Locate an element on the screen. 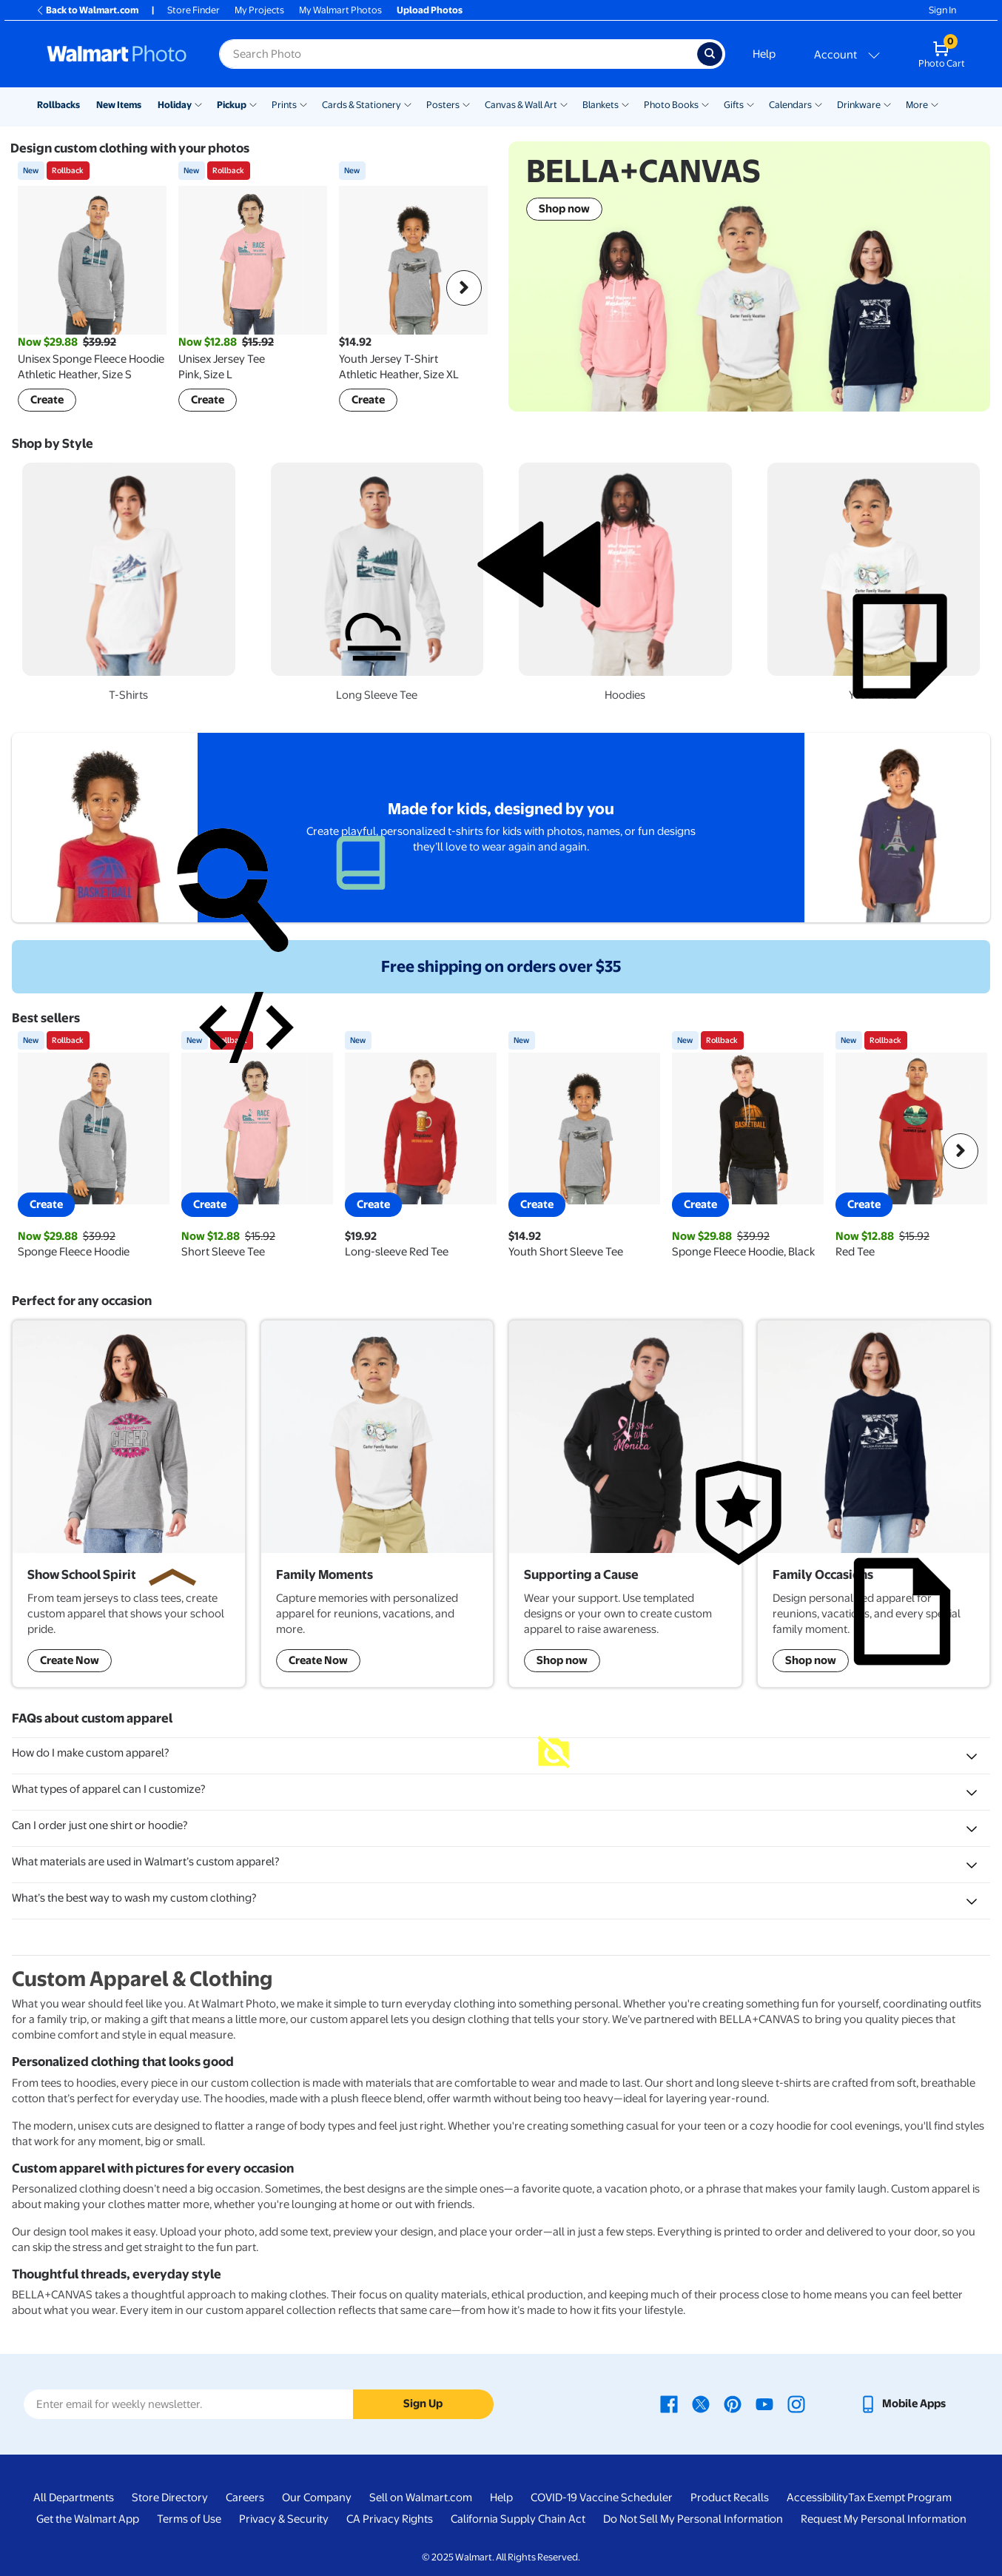  indicates premium or verified security status is located at coordinates (739, 1513).